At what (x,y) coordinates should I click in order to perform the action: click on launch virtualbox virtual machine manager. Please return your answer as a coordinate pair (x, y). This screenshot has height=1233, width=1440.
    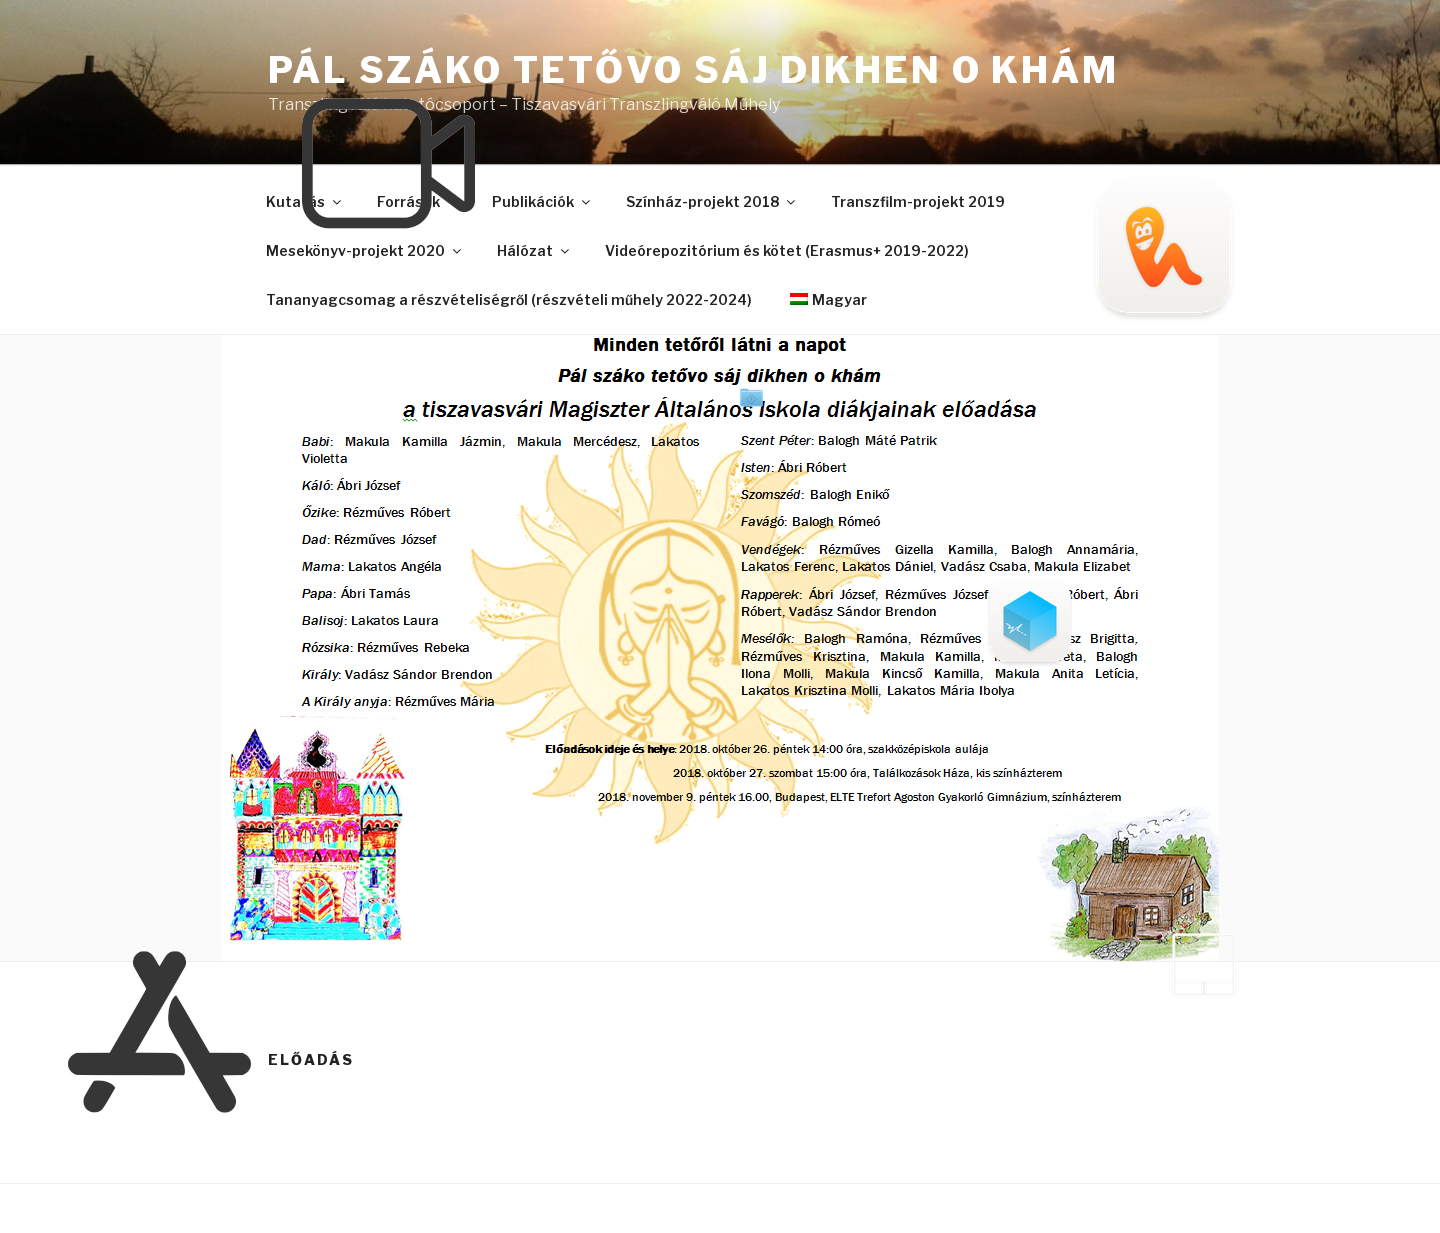
    Looking at the image, I should click on (1030, 621).